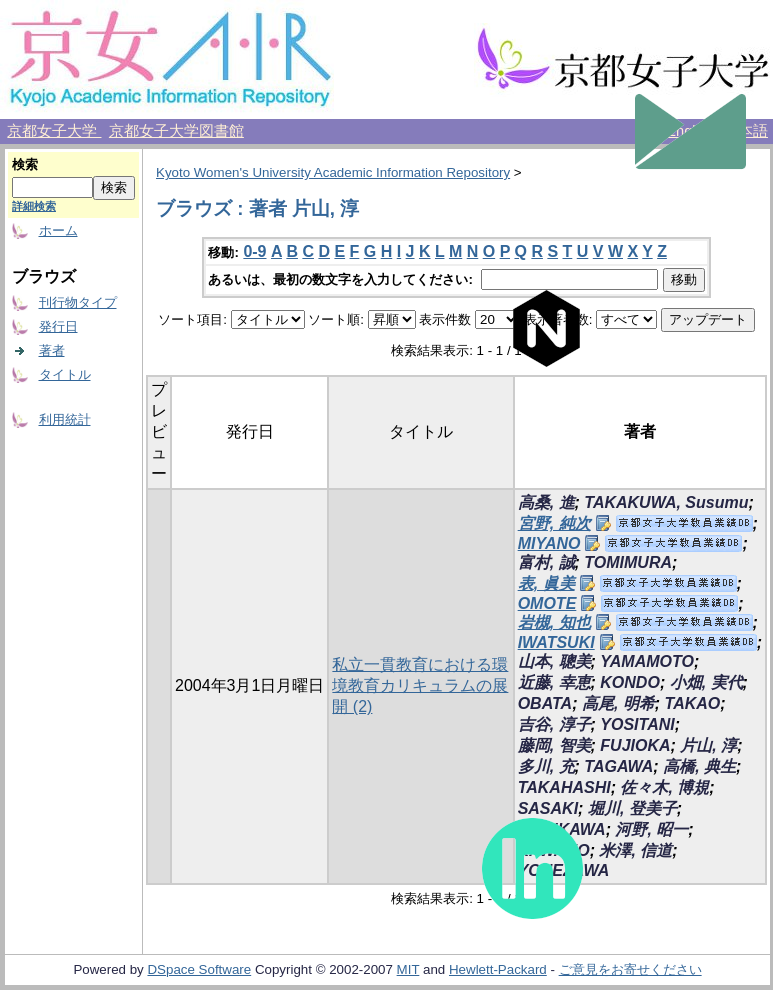  Describe the element at coordinates (690, 131) in the screenshot. I see `Campaign Monitor logo` at that location.